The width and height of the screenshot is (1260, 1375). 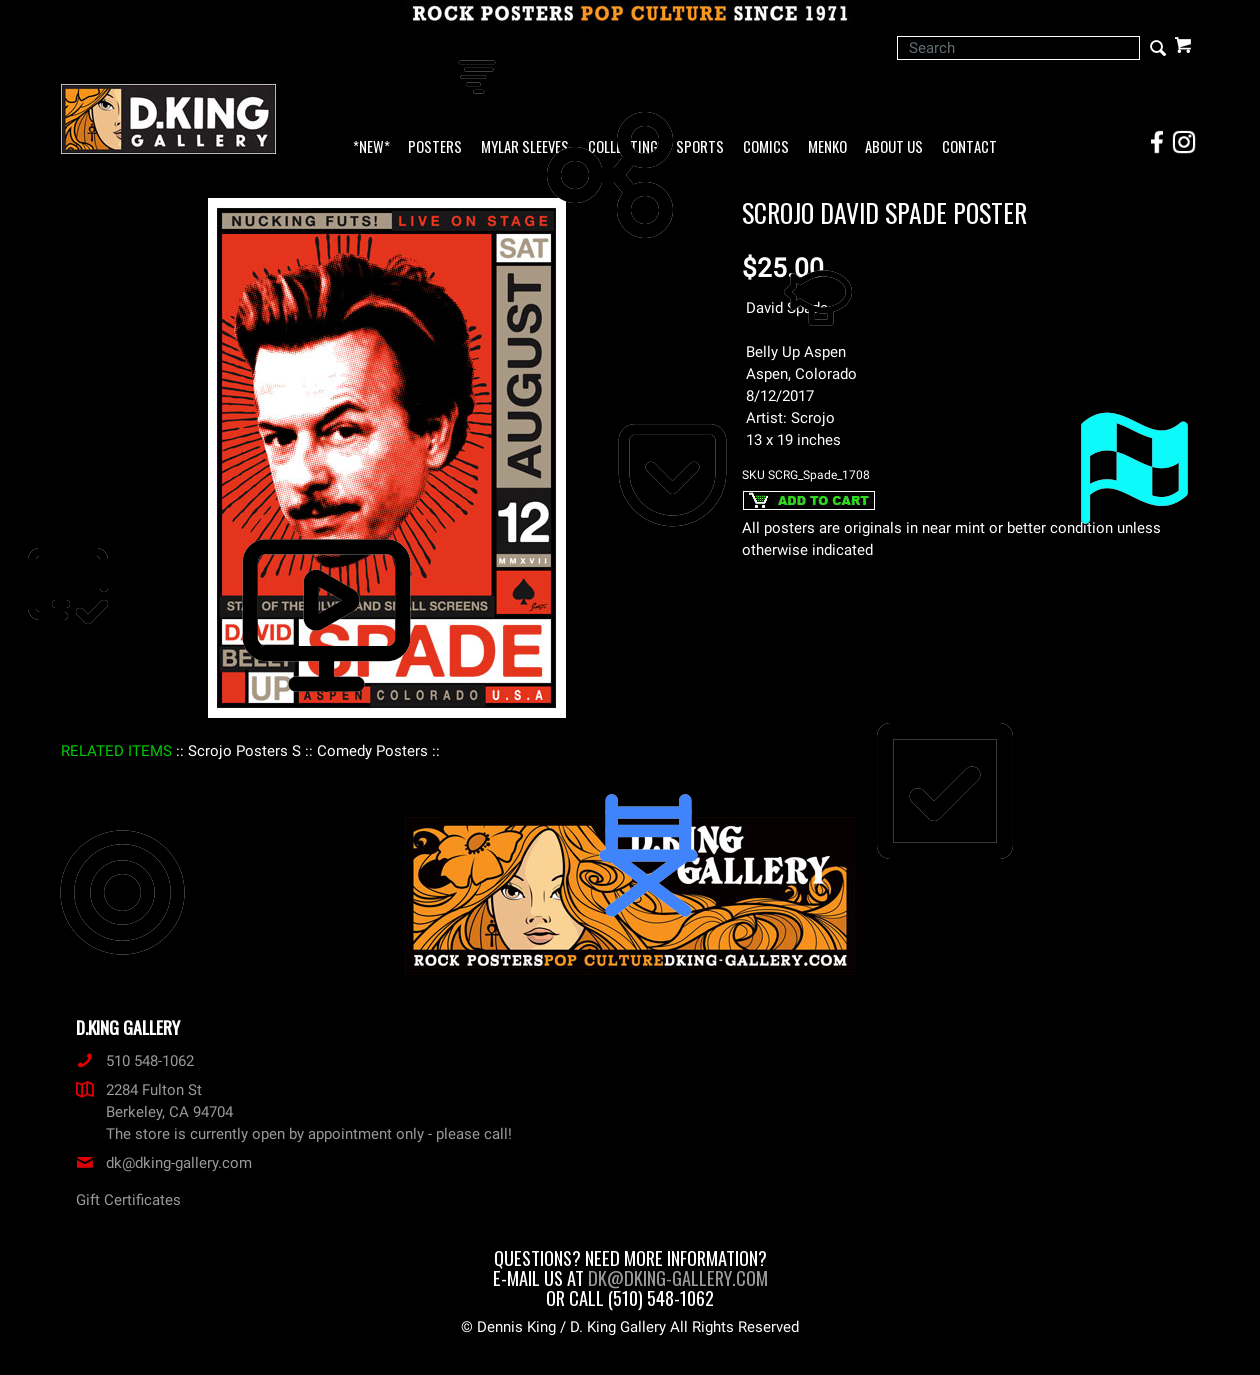 I want to click on save to pocket, so click(x=672, y=472).